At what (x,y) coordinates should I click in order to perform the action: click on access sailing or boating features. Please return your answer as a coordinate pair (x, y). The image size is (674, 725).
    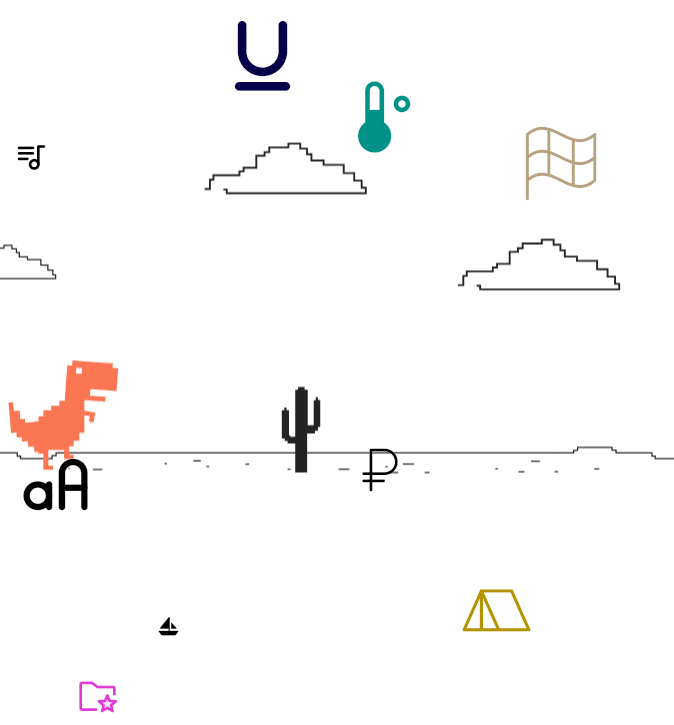
    Looking at the image, I should click on (168, 627).